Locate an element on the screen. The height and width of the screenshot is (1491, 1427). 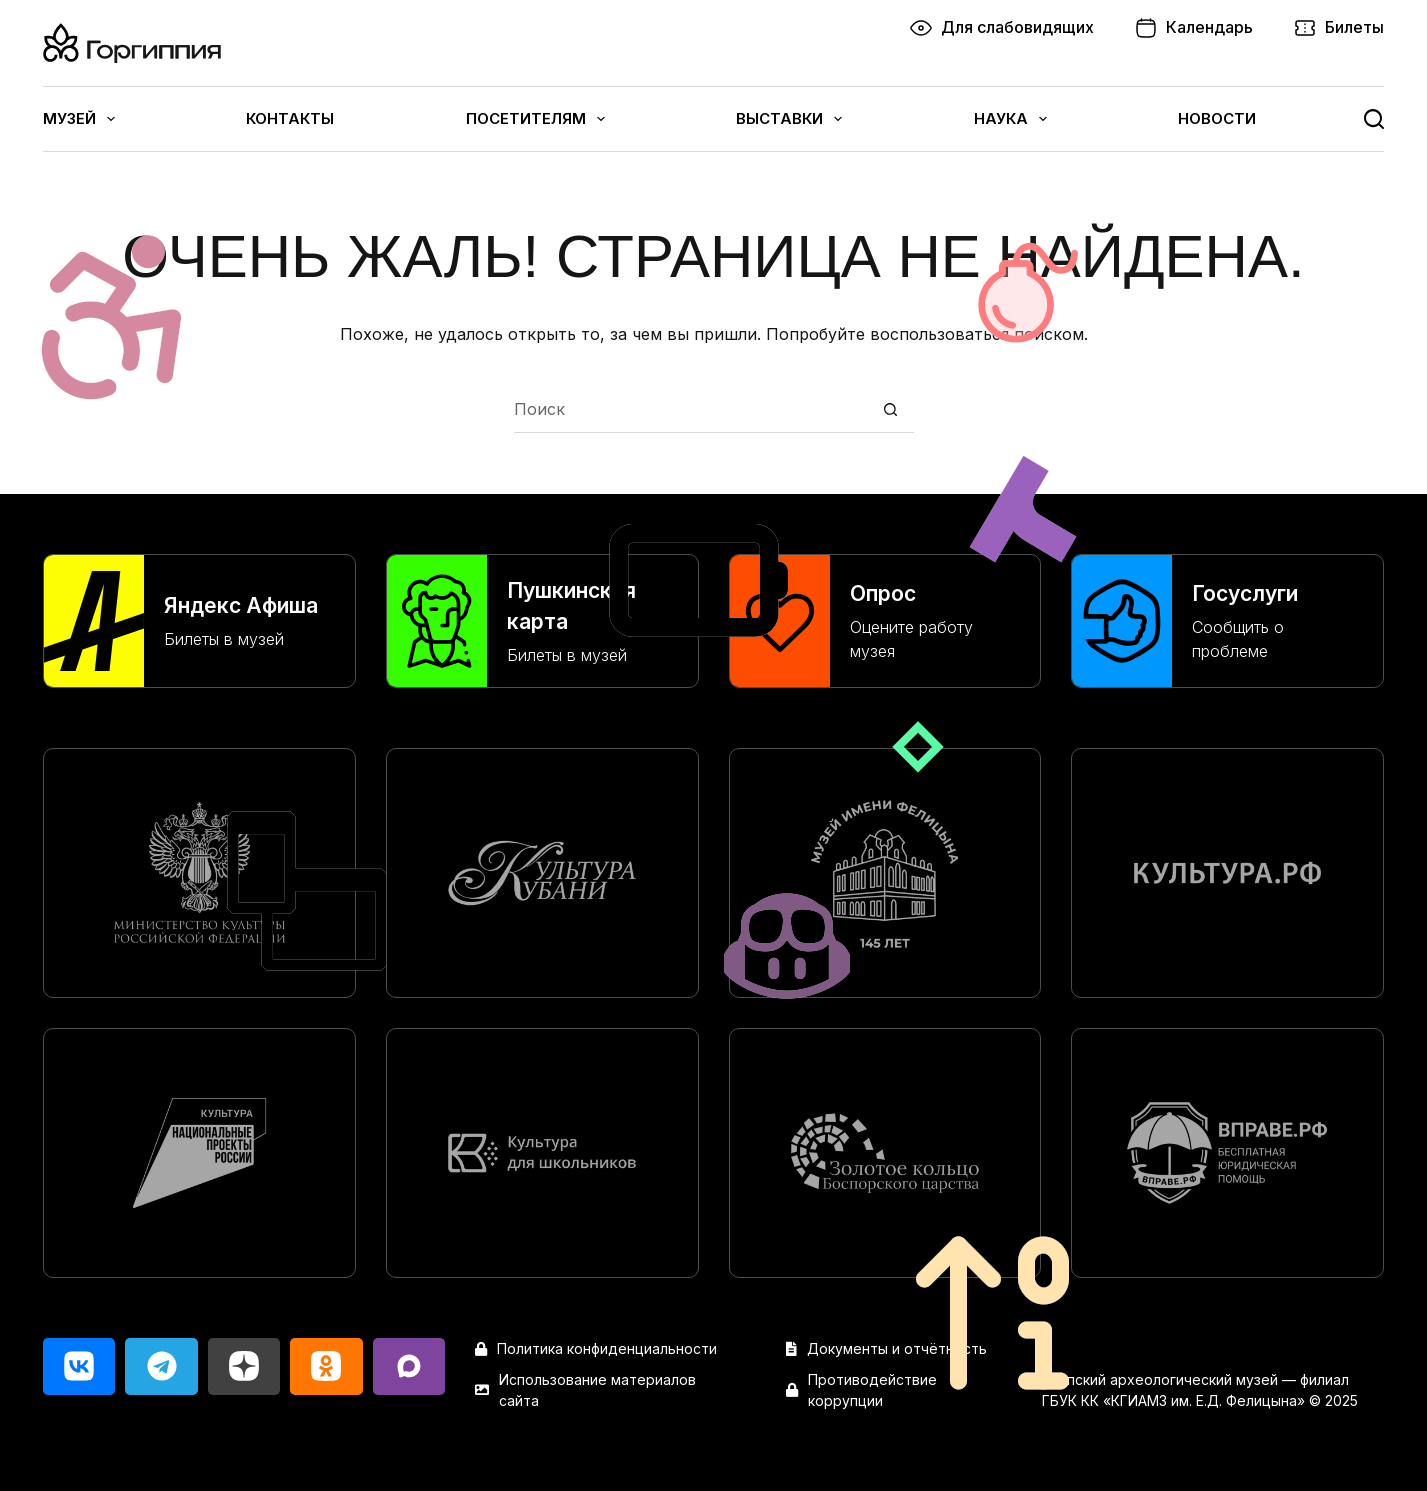
unverified log breakpoint in debug mode is located at coordinates (918, 747).